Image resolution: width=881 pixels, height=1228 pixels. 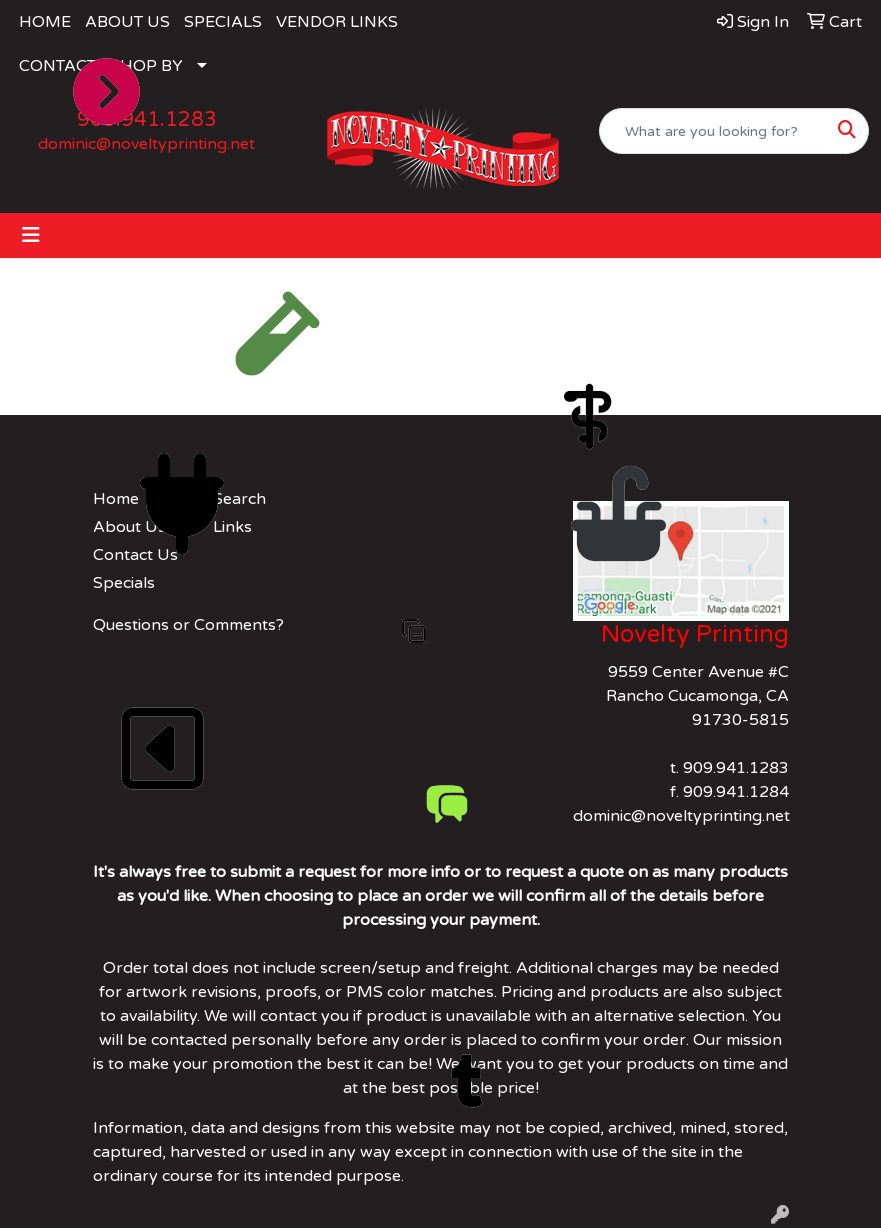 I want to click on open messaging or chat, so click(x=447, y=804).